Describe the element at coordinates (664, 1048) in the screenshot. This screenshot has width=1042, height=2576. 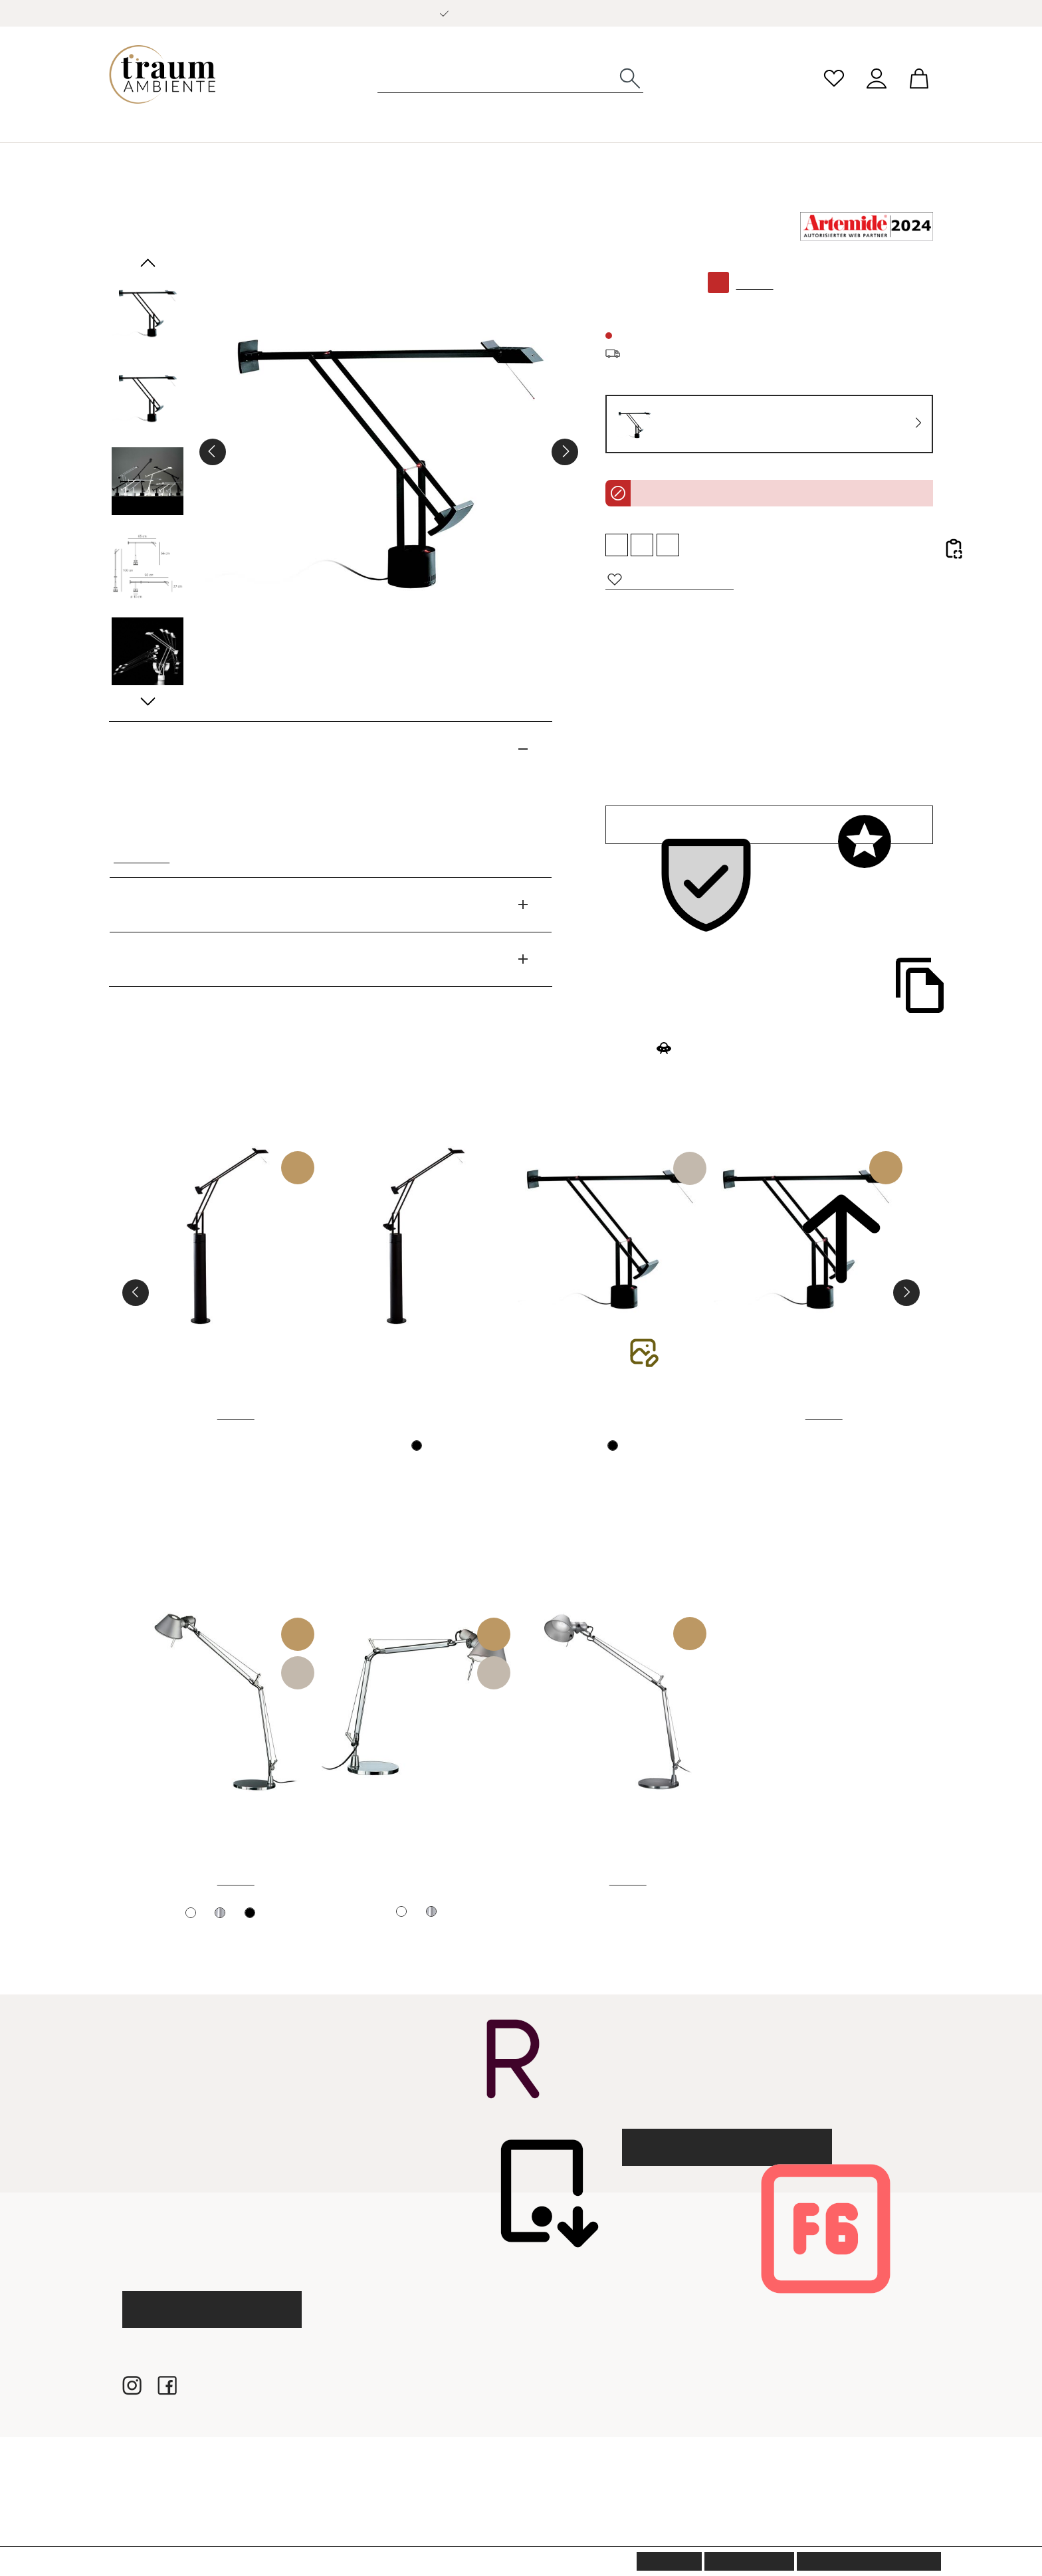
I see `access sci-fi or space-themed content` at that location.